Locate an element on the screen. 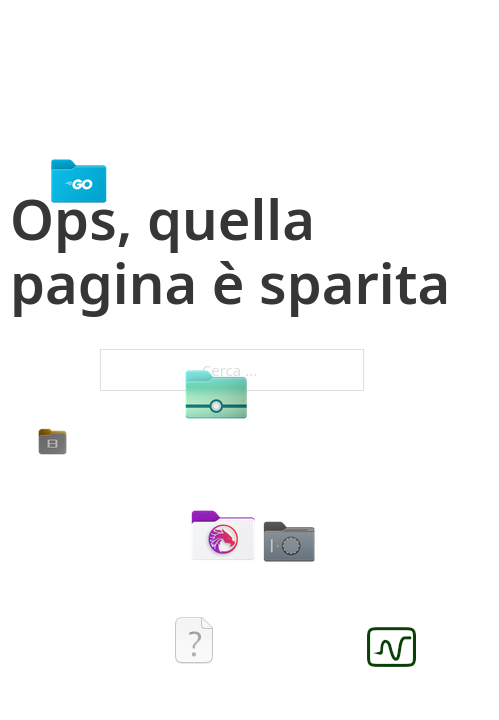 The image size is (499, 720). open your videos folder is located at coordinates (52, 441).